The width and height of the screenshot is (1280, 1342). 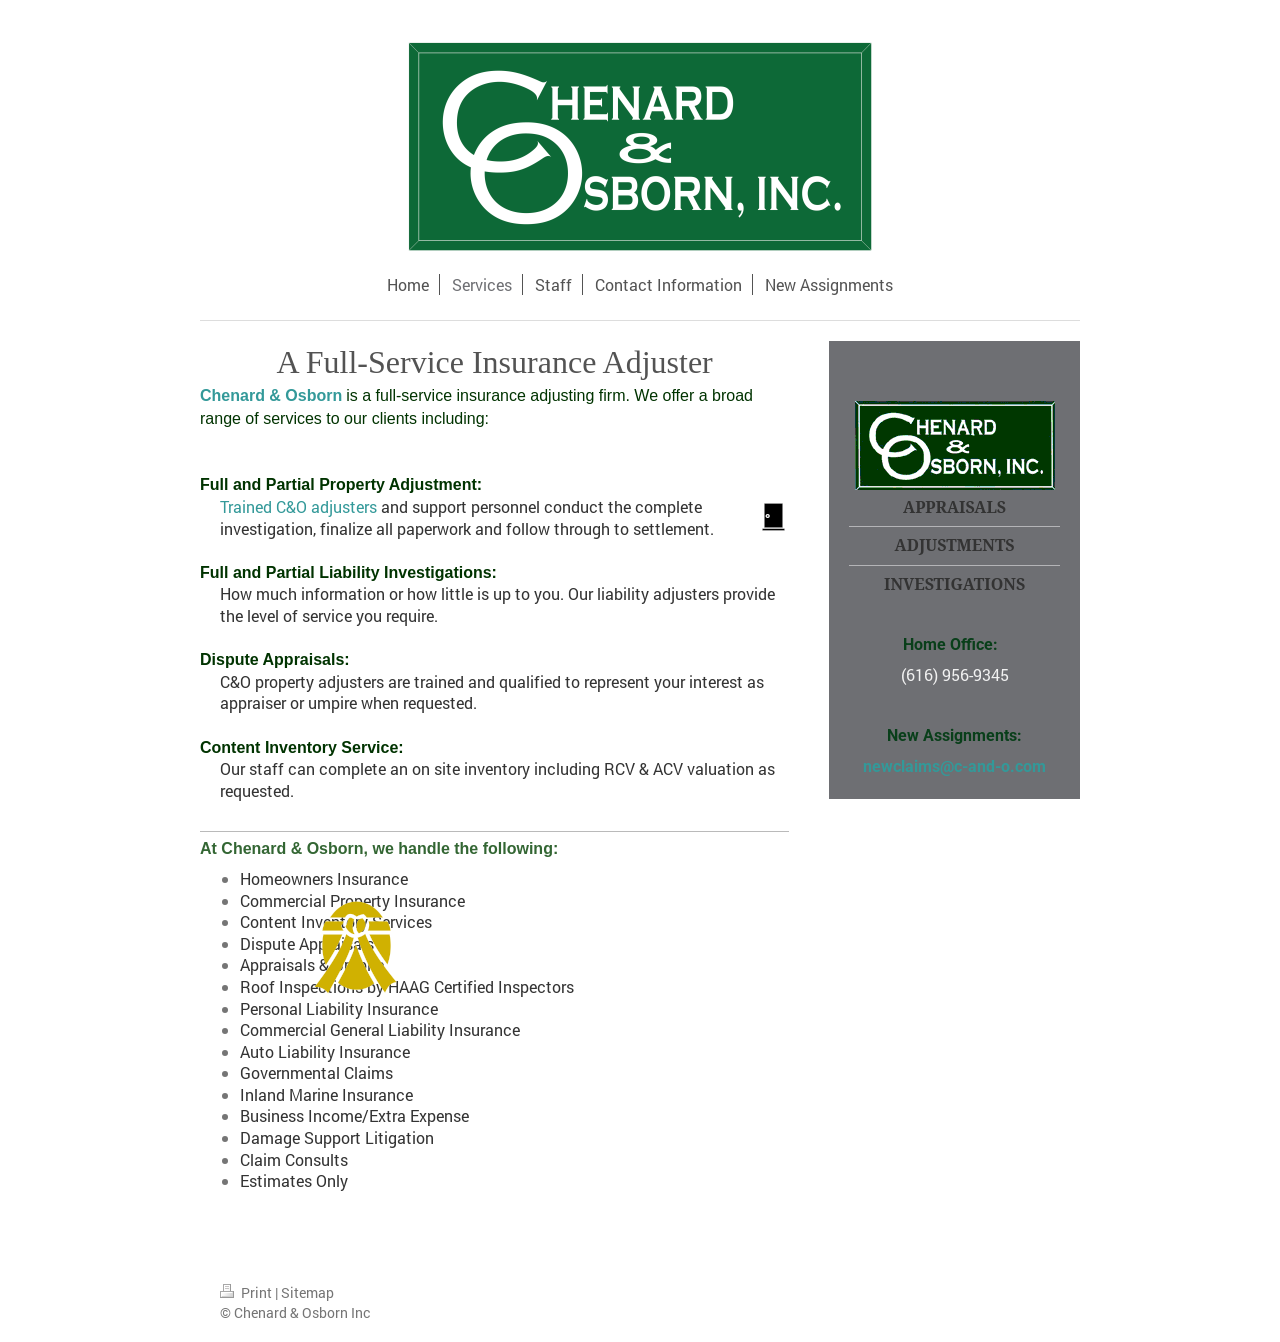 I want to click on exit the current screen or application, so click(x=773, y=516).